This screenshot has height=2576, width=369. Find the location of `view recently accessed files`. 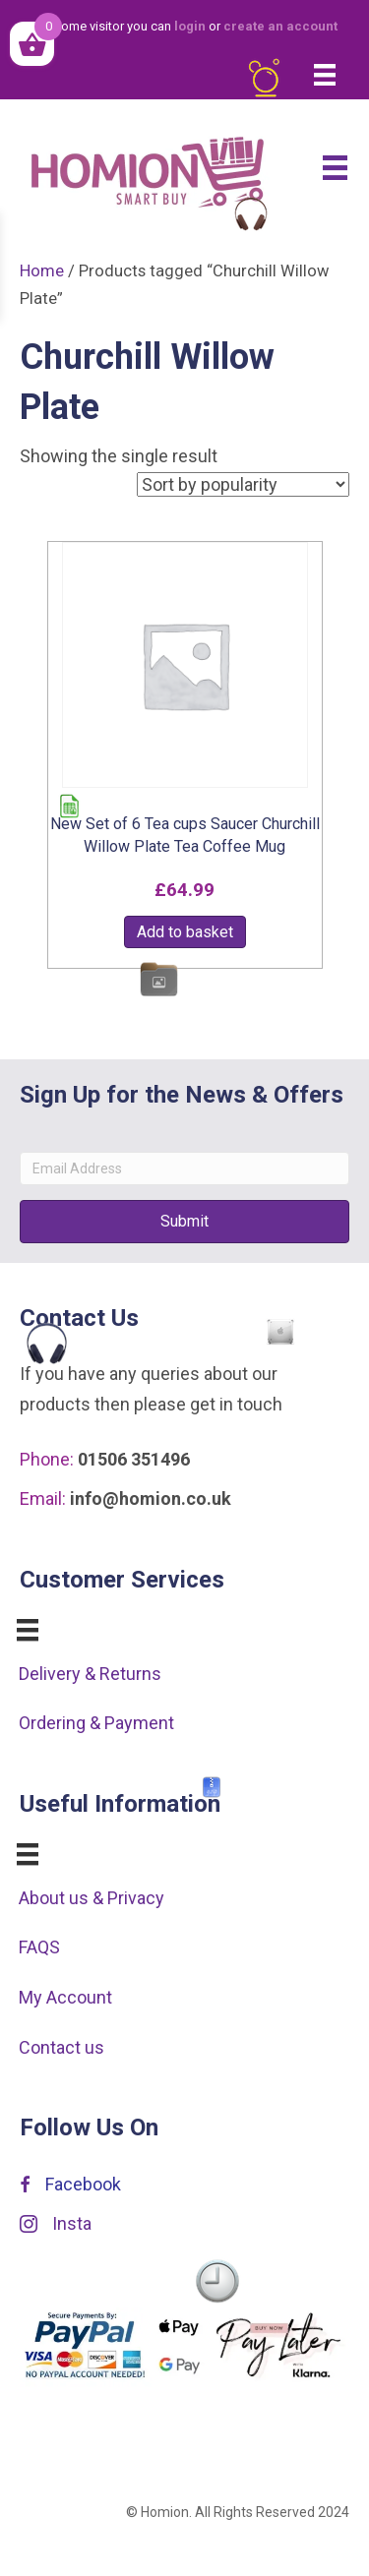

view recently accessed files is located at coordinates (217, 2281).